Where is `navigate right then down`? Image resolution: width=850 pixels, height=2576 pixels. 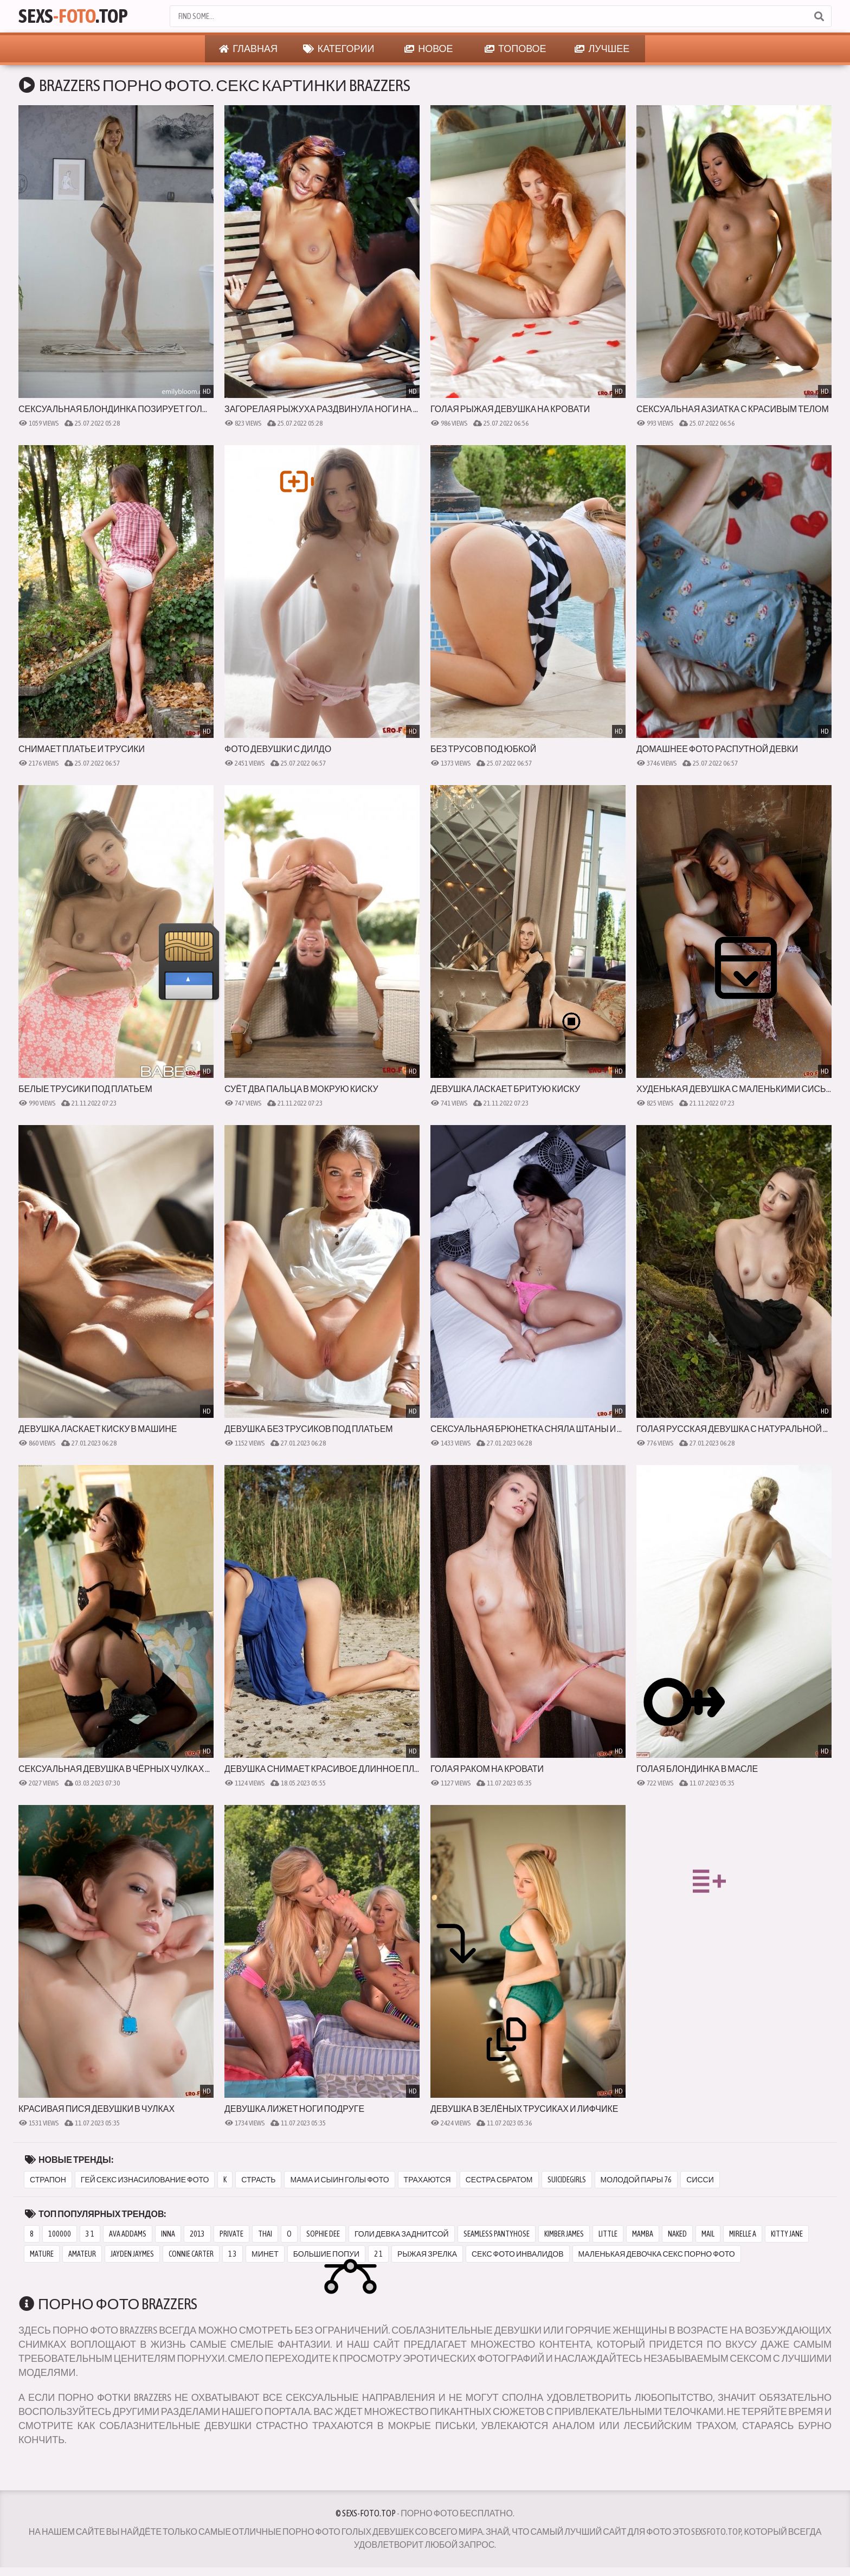 navigate right then down is located at coordinates (456, 1943).